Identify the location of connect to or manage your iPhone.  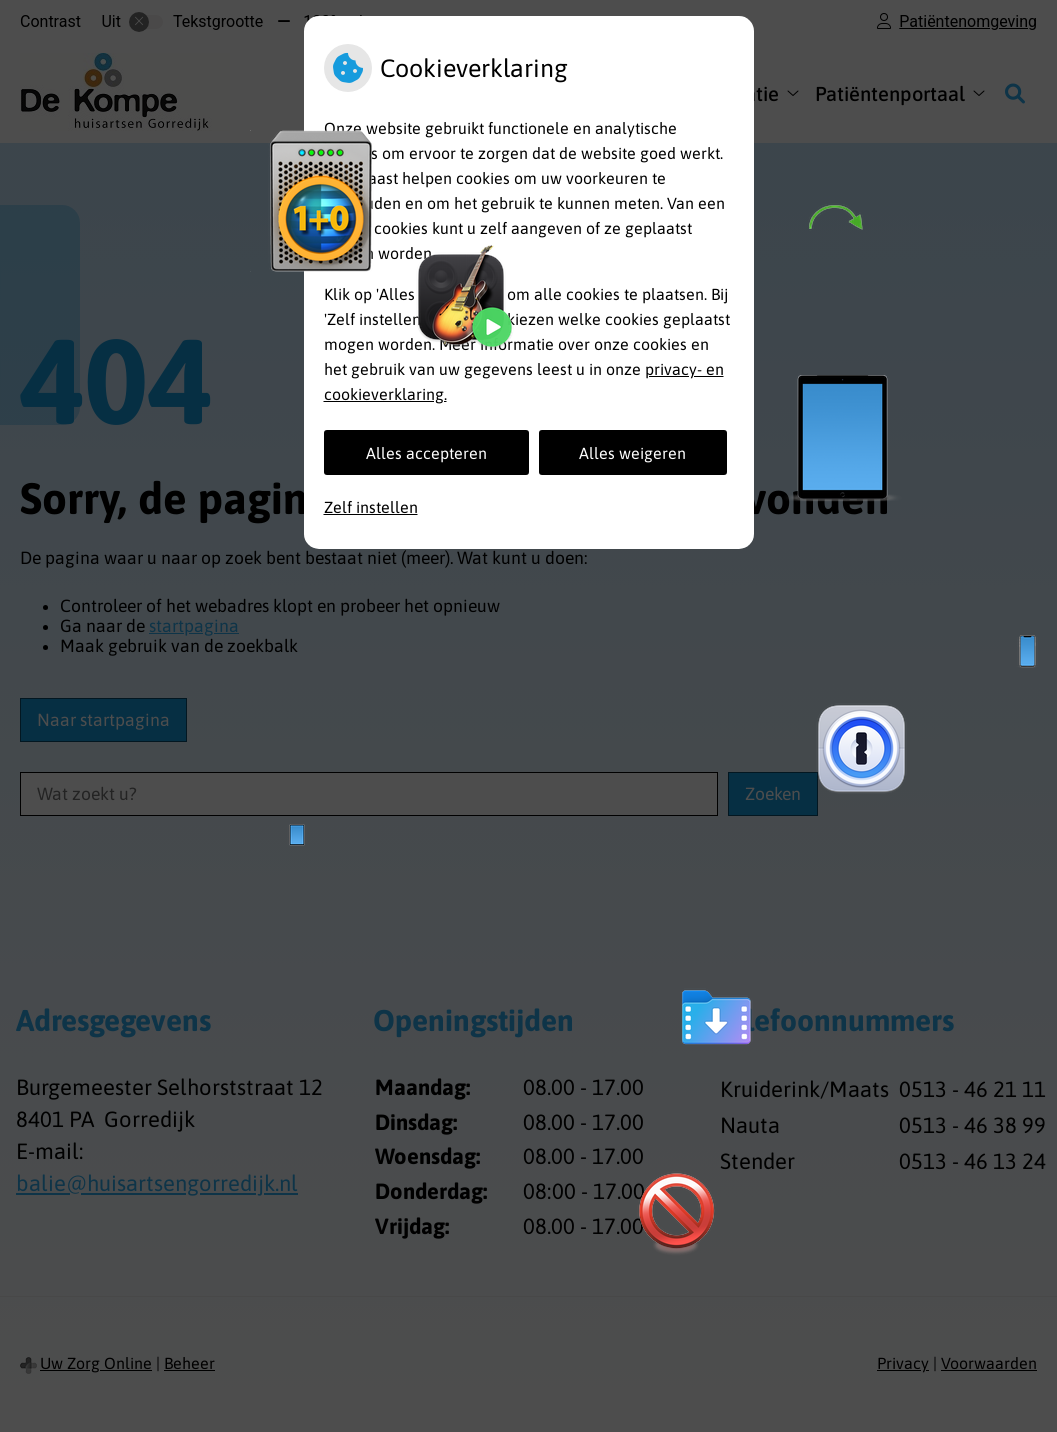
(1027, 651).